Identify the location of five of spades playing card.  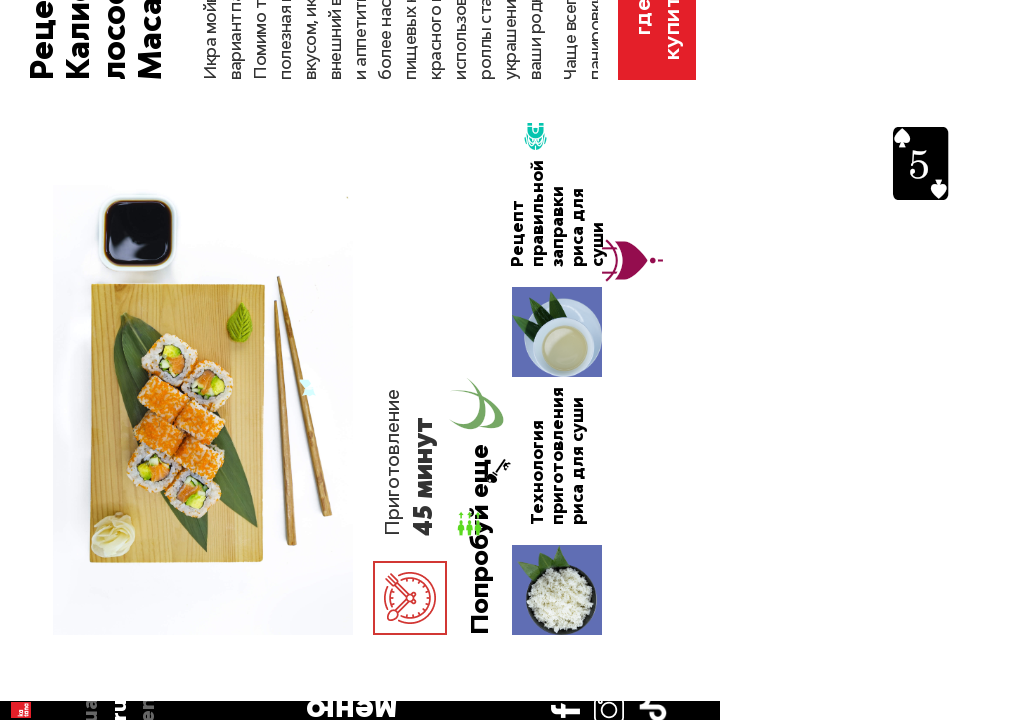
(920, 163).